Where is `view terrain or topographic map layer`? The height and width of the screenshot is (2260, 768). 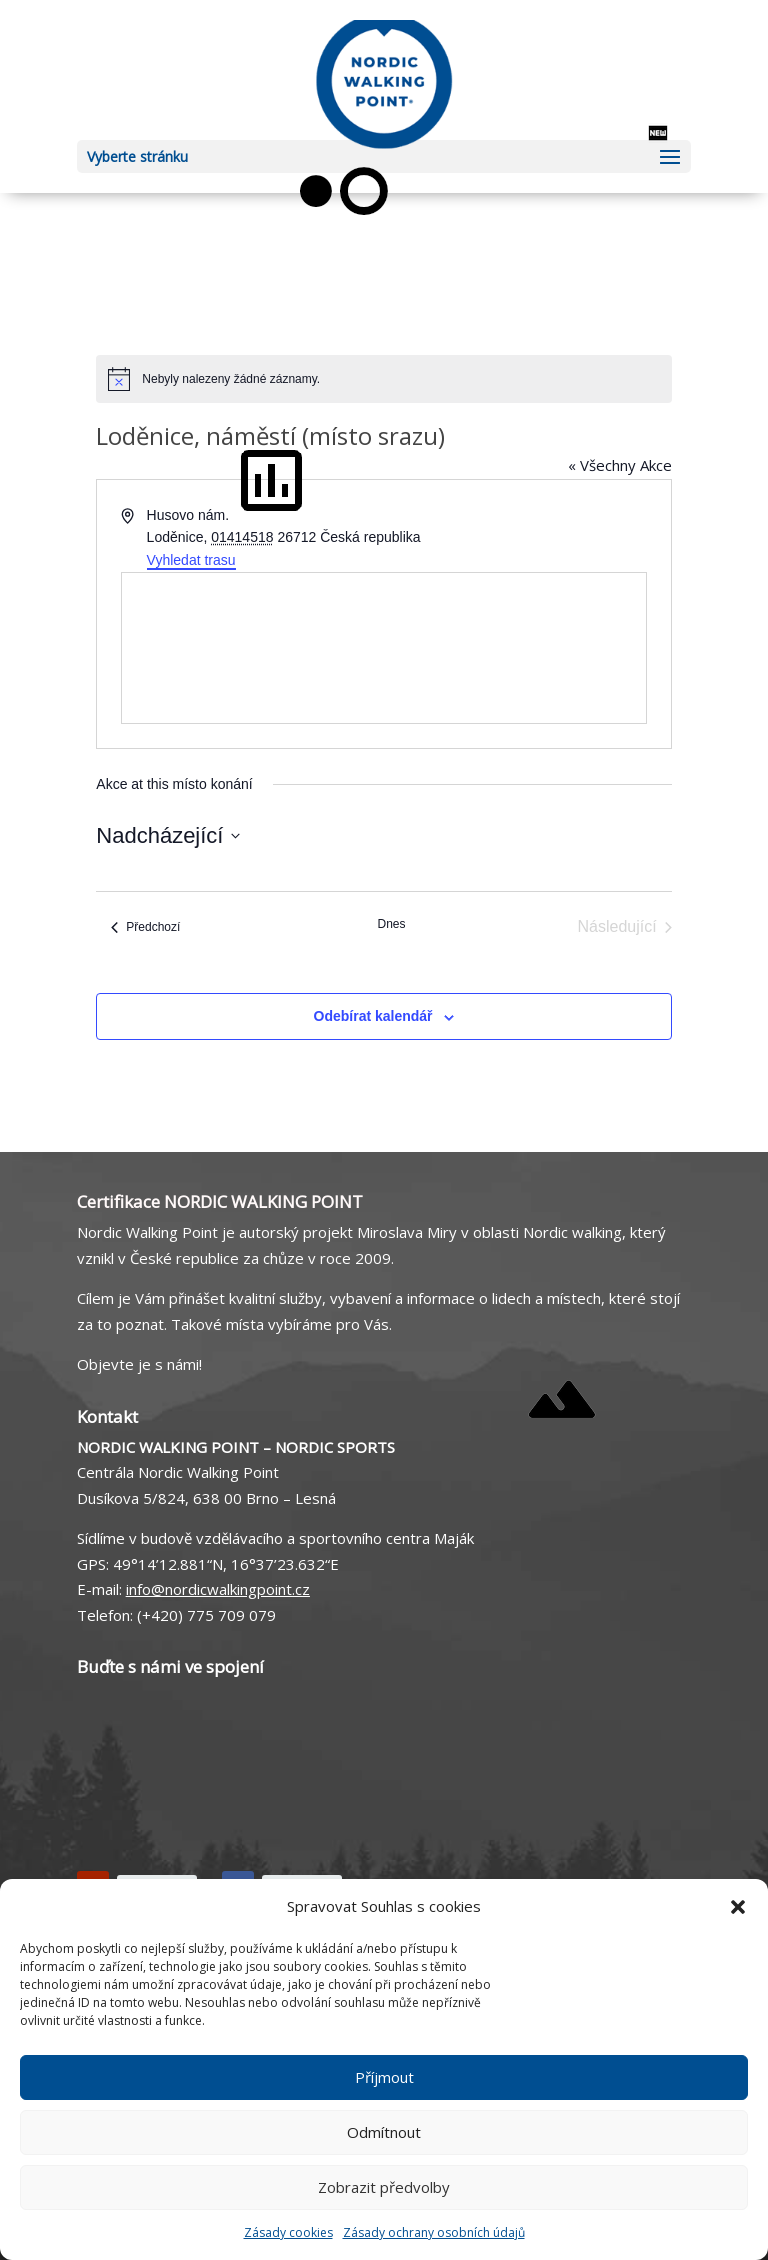 view terrain or topographic map layer is located at coordinates (562, 1398).